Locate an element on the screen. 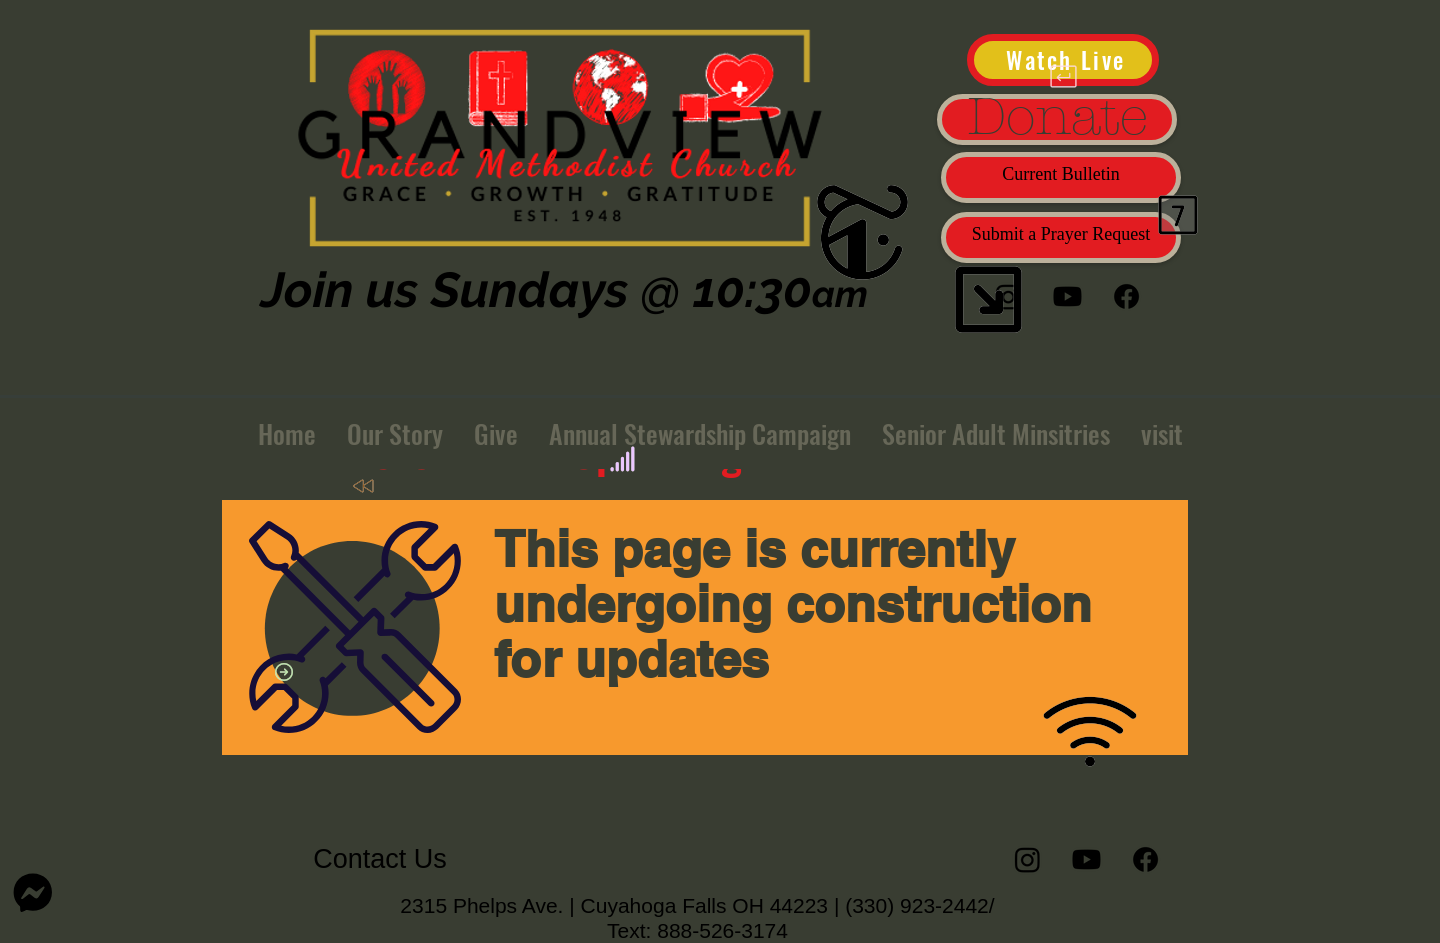  indicates strong wifi connection is located at coordinates (1090, 730).